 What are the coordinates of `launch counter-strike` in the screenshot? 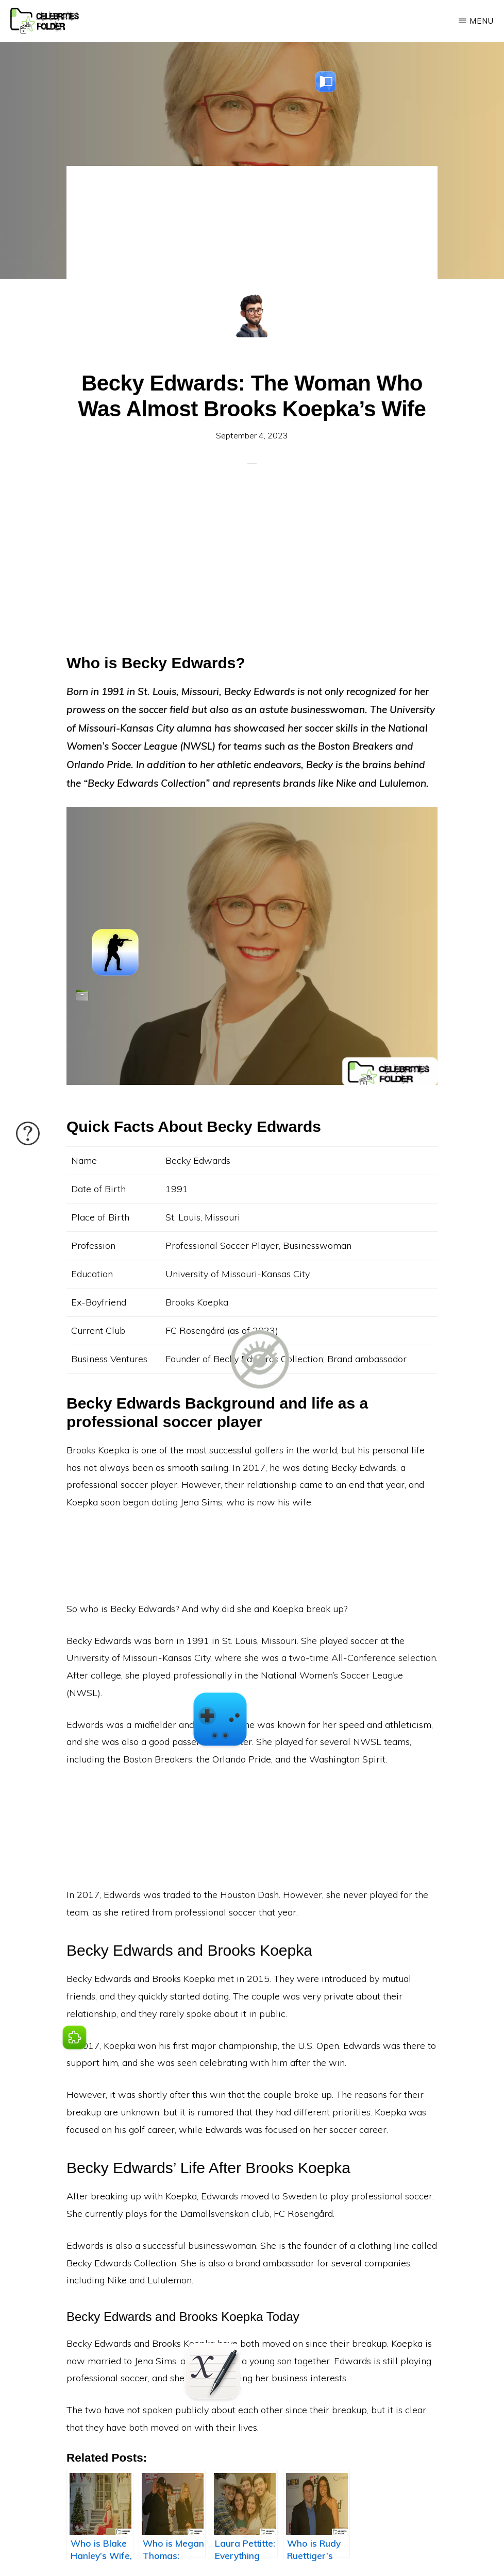 It's located at (115, 952).